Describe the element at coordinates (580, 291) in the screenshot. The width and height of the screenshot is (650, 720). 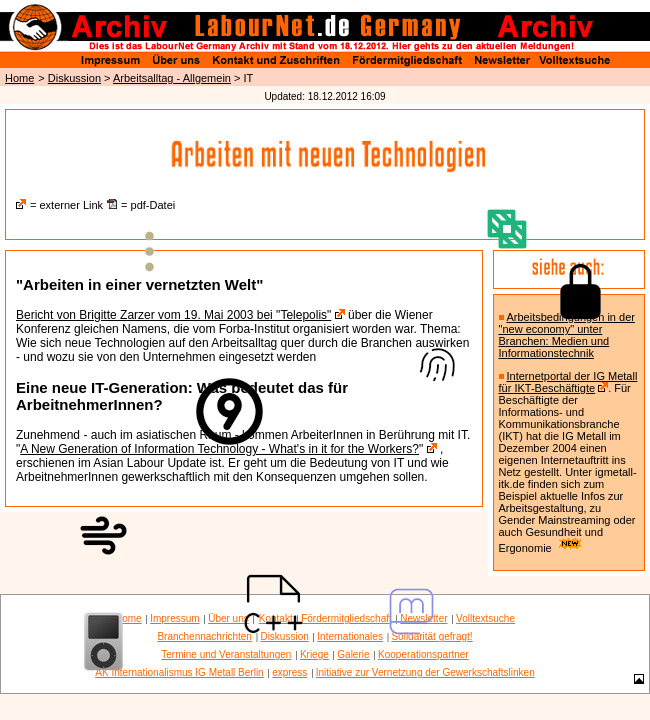
I see `indicates a locked or secured item` at that location.